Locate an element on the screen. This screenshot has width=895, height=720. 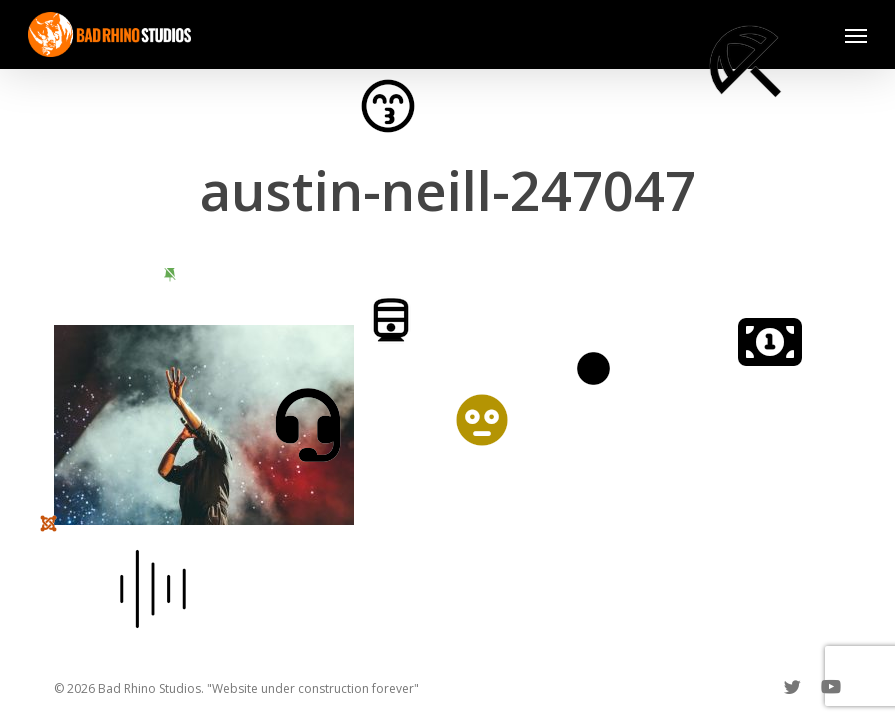
joomla content management system logo is located at coordinates (48, 523).